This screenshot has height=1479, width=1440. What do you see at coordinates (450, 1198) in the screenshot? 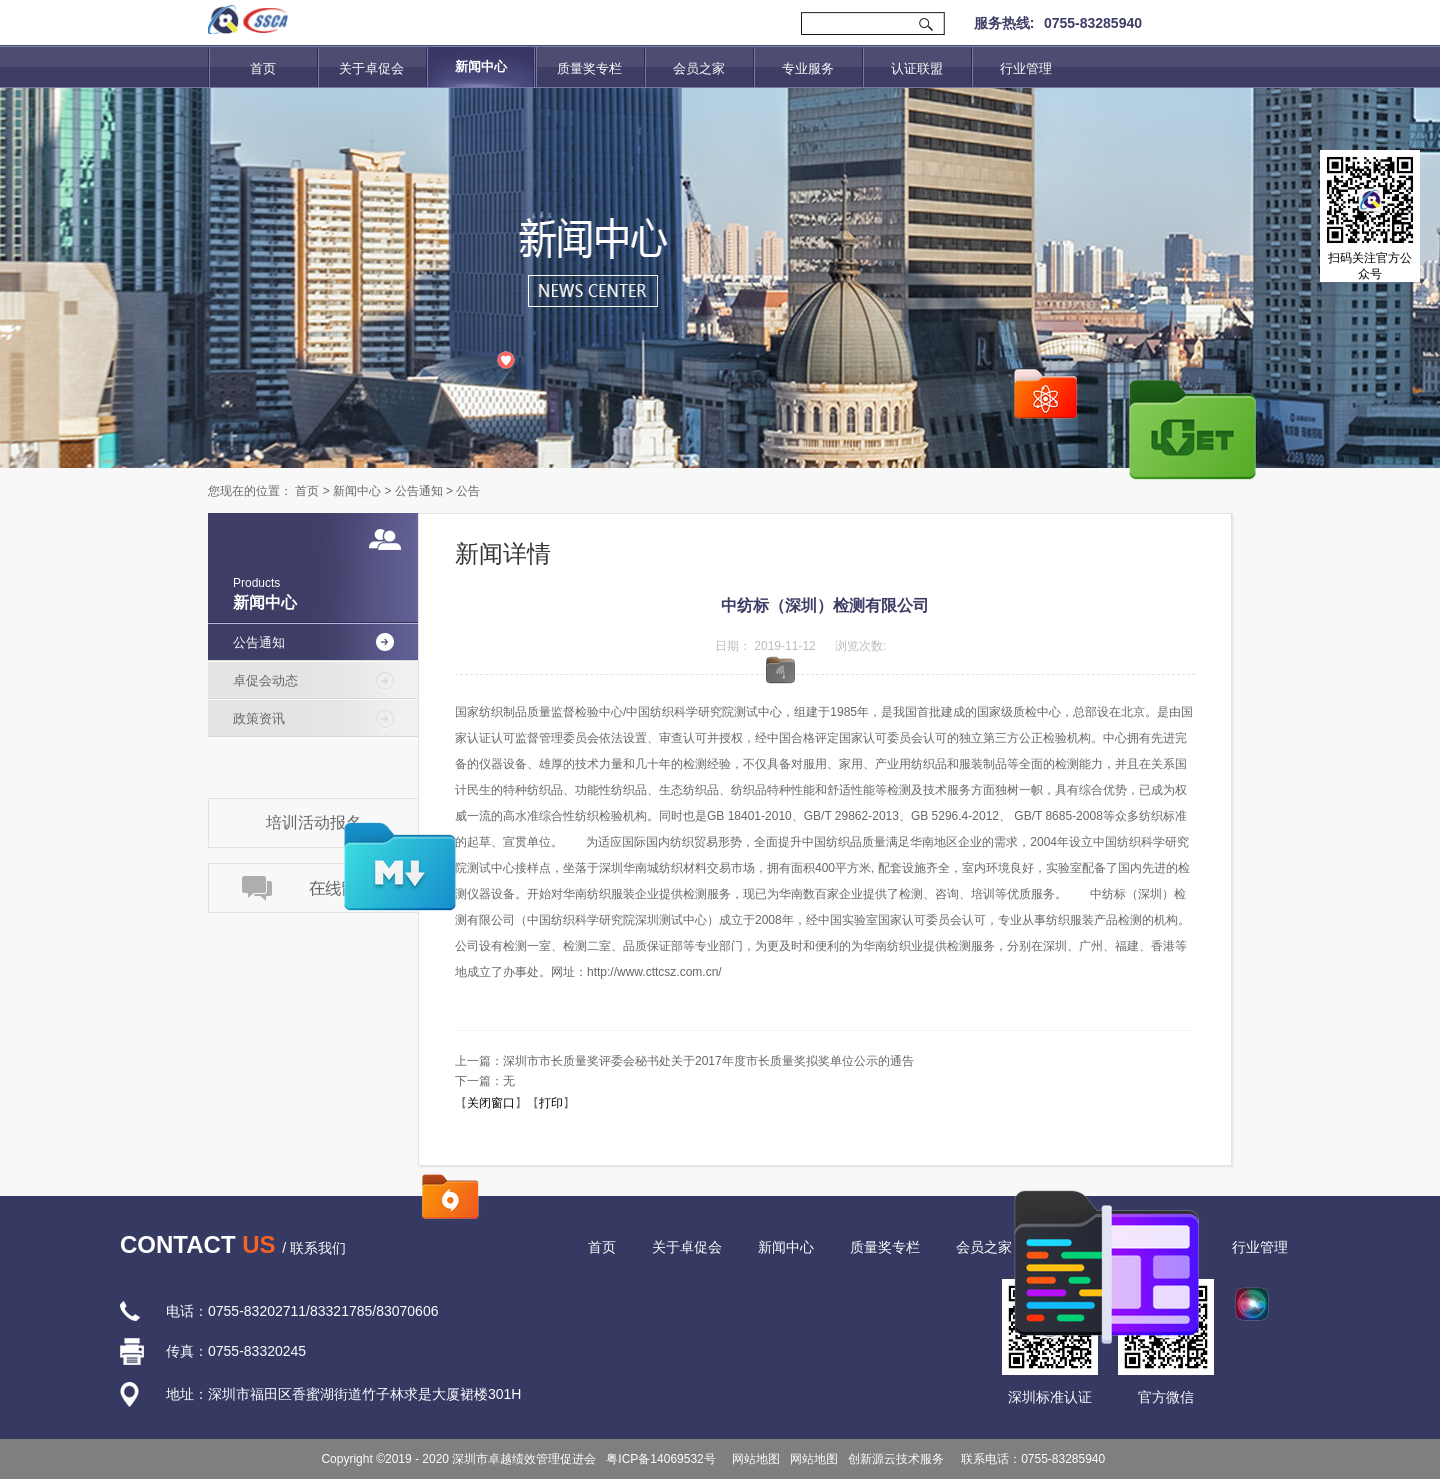
I see `open Origin game library folder` at bounding box center [450, 1198].